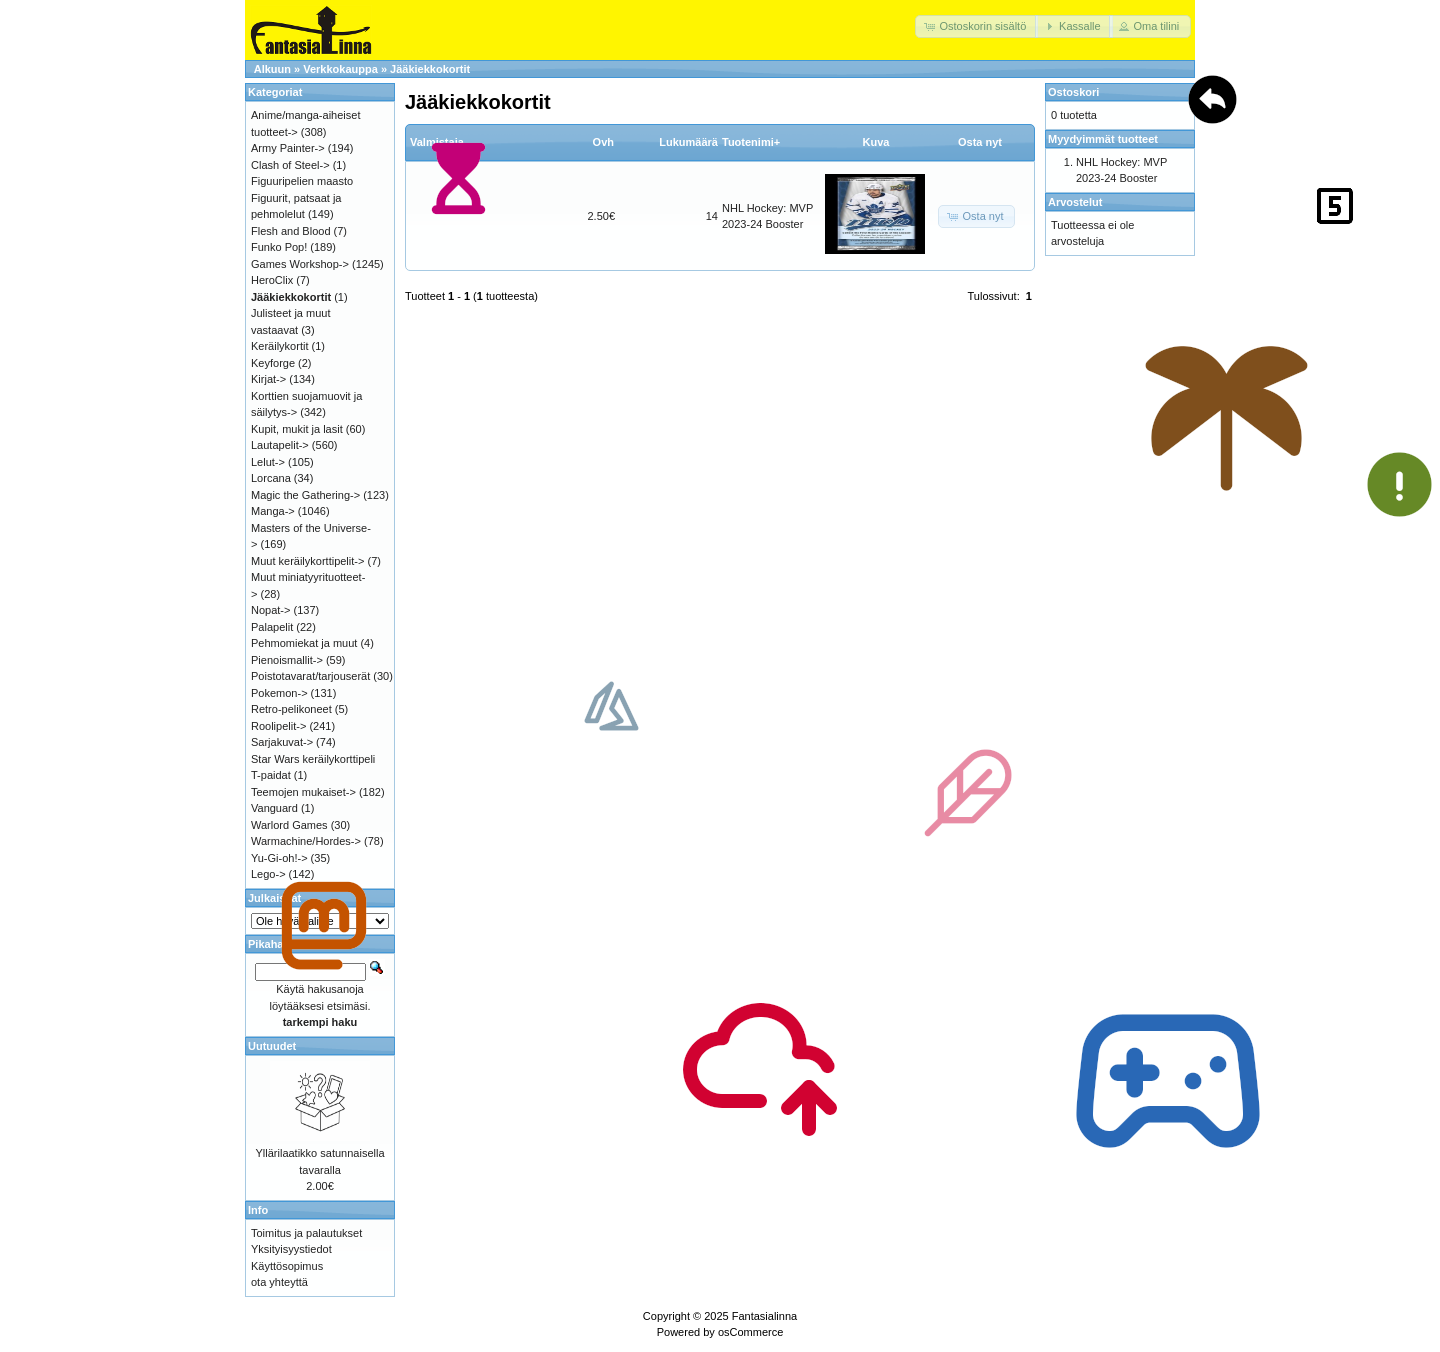 The image size is (1440, 1352). I want to click on undo the last action, so click(1212, 99).